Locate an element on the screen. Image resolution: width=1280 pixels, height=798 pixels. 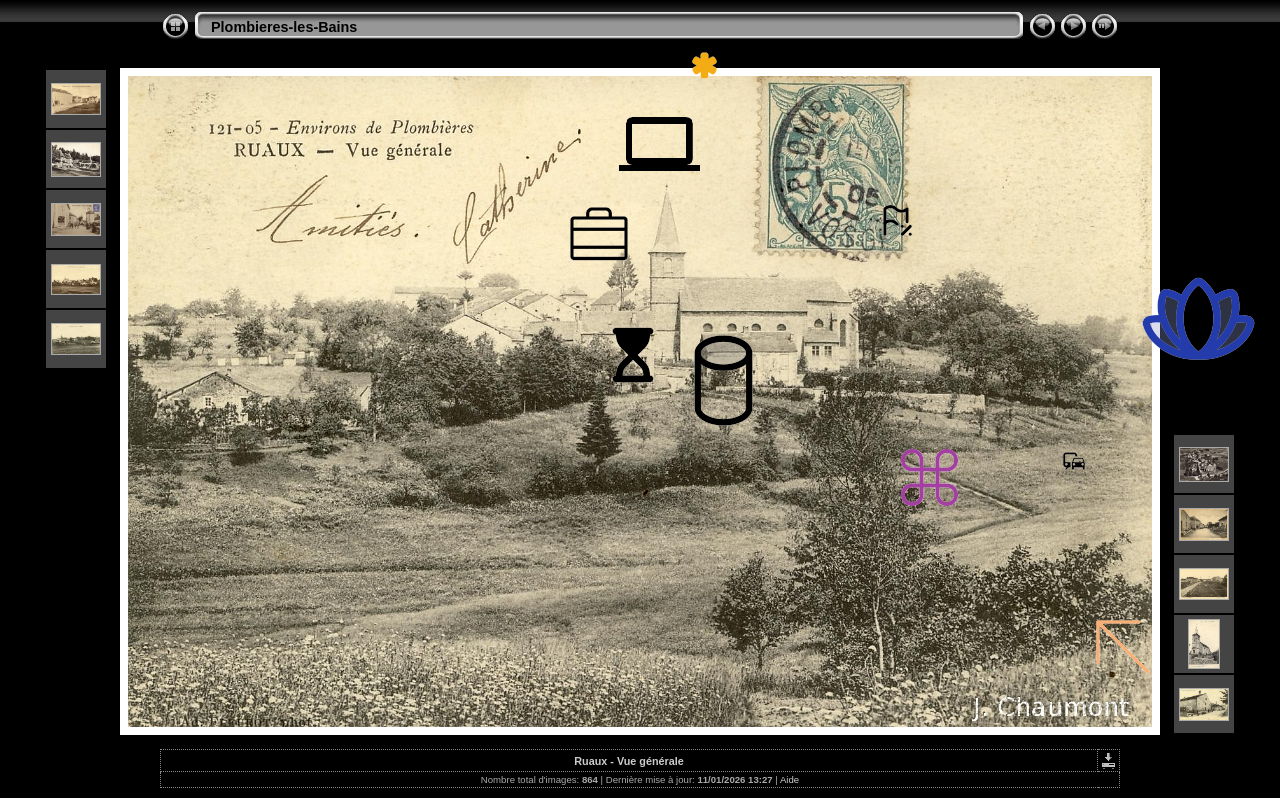
navigate back to previous screen is located at coordinates (1123, 647).